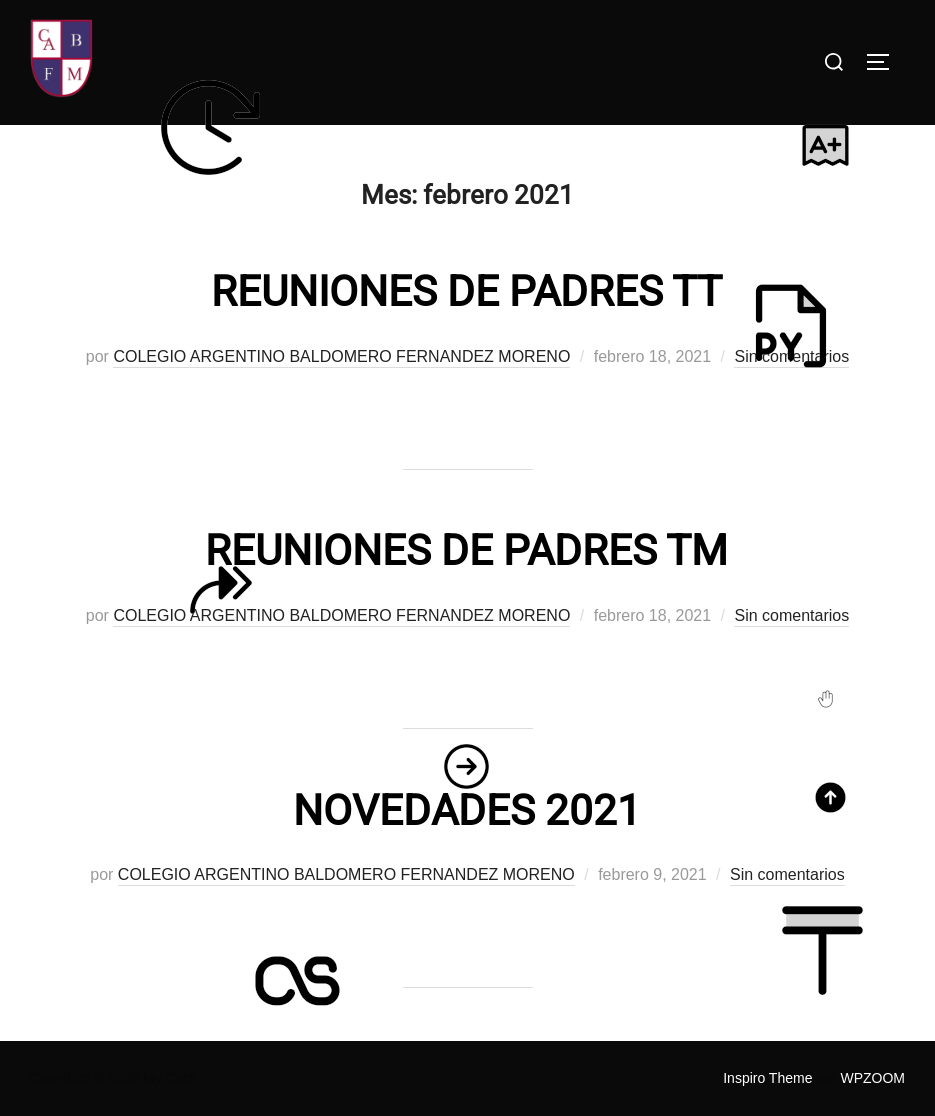 The width and height of the screenshot is (935, 1116). Describe the element at coordinates (822, 946) in the screenshot. I see `view or select Kazakhstan tenge currency` at that location.